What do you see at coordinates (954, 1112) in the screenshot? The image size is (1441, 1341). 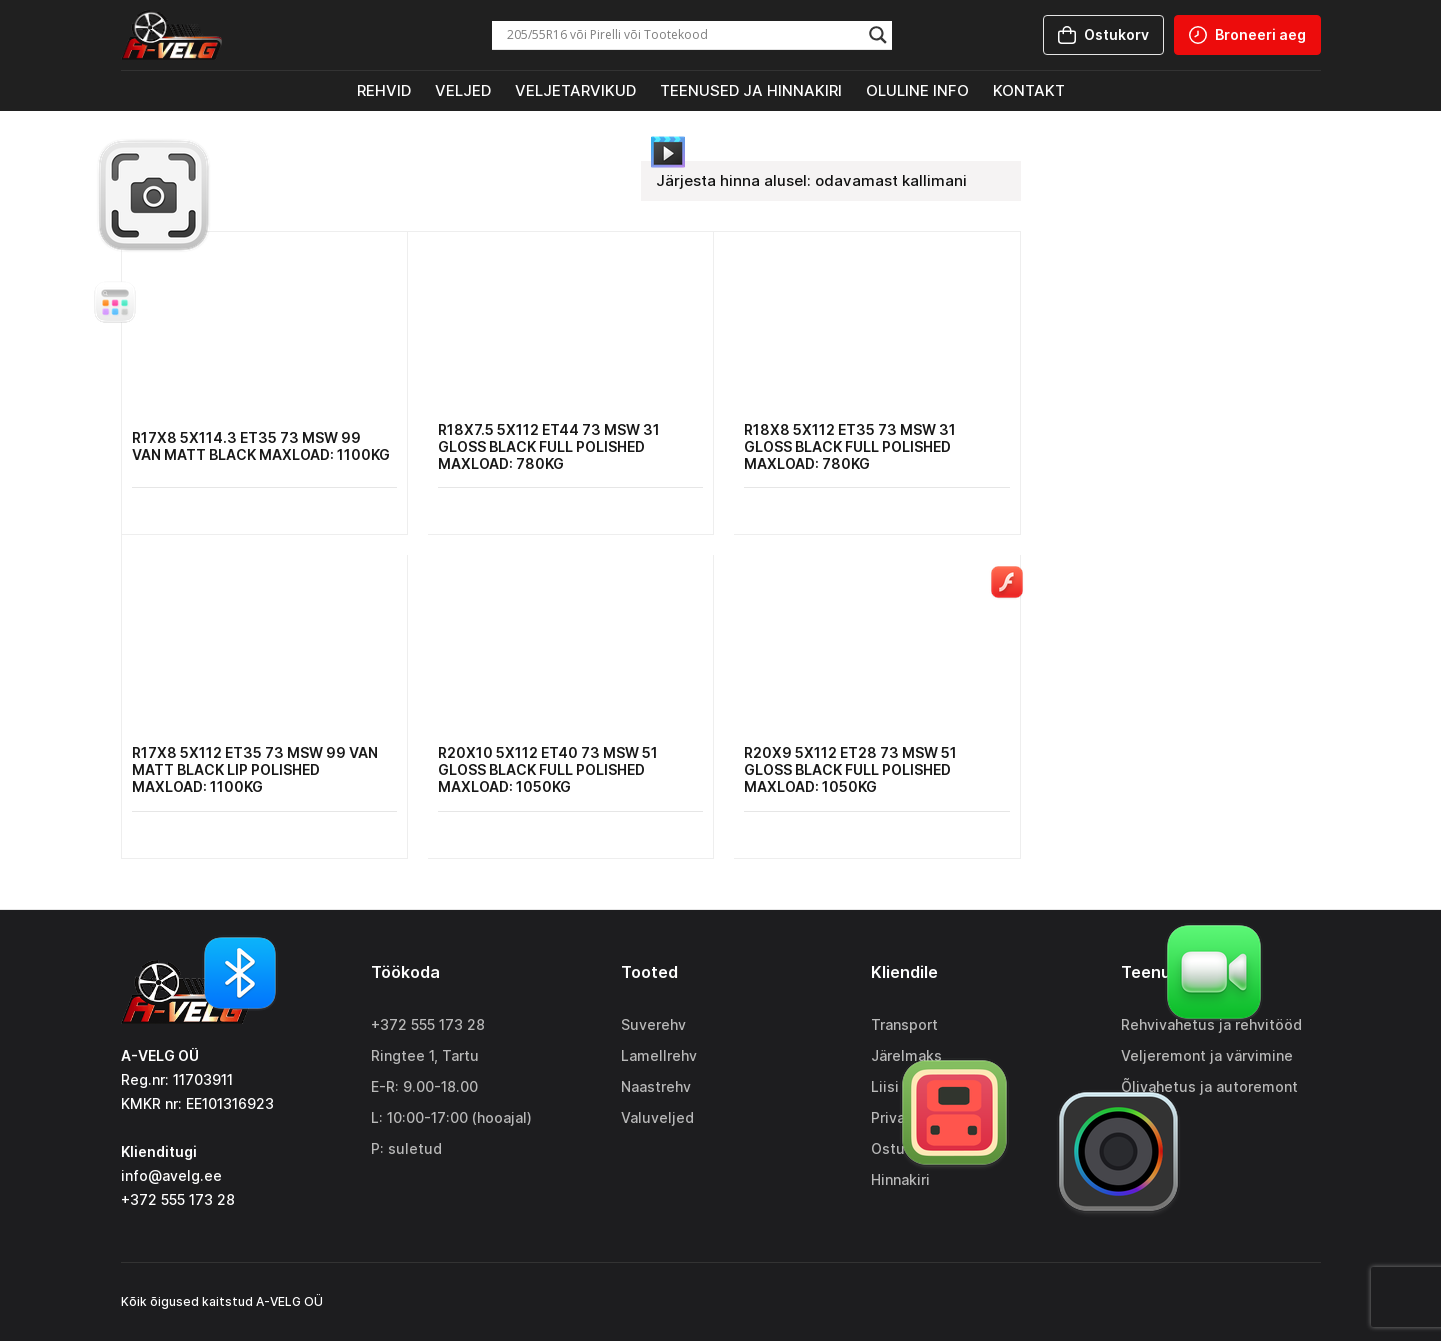 I see `launch melonDS nintendo DS emulator` at bounding box center [954, 1112].